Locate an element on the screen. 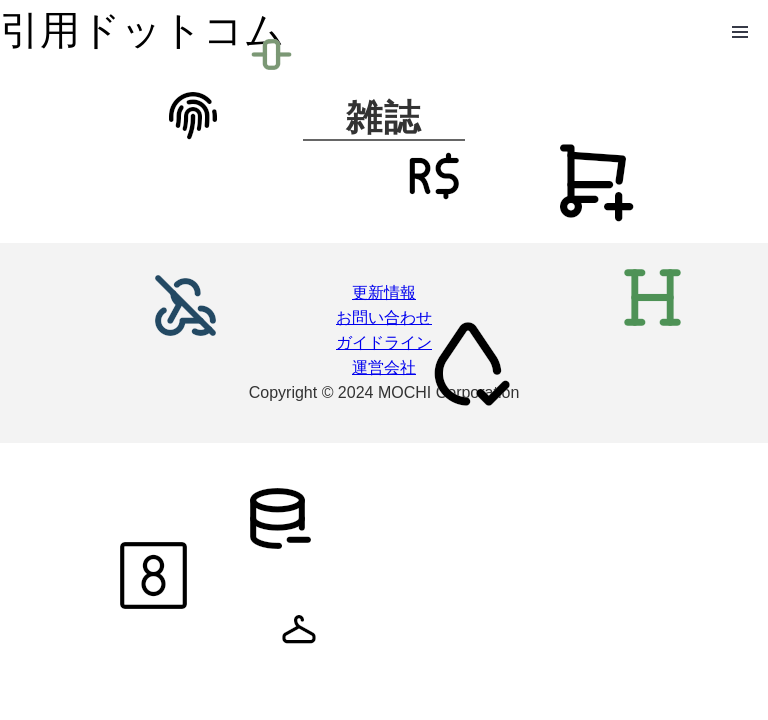 The image size is (768, 720). apply heading format to selected text is located at coordinates (652, 297).